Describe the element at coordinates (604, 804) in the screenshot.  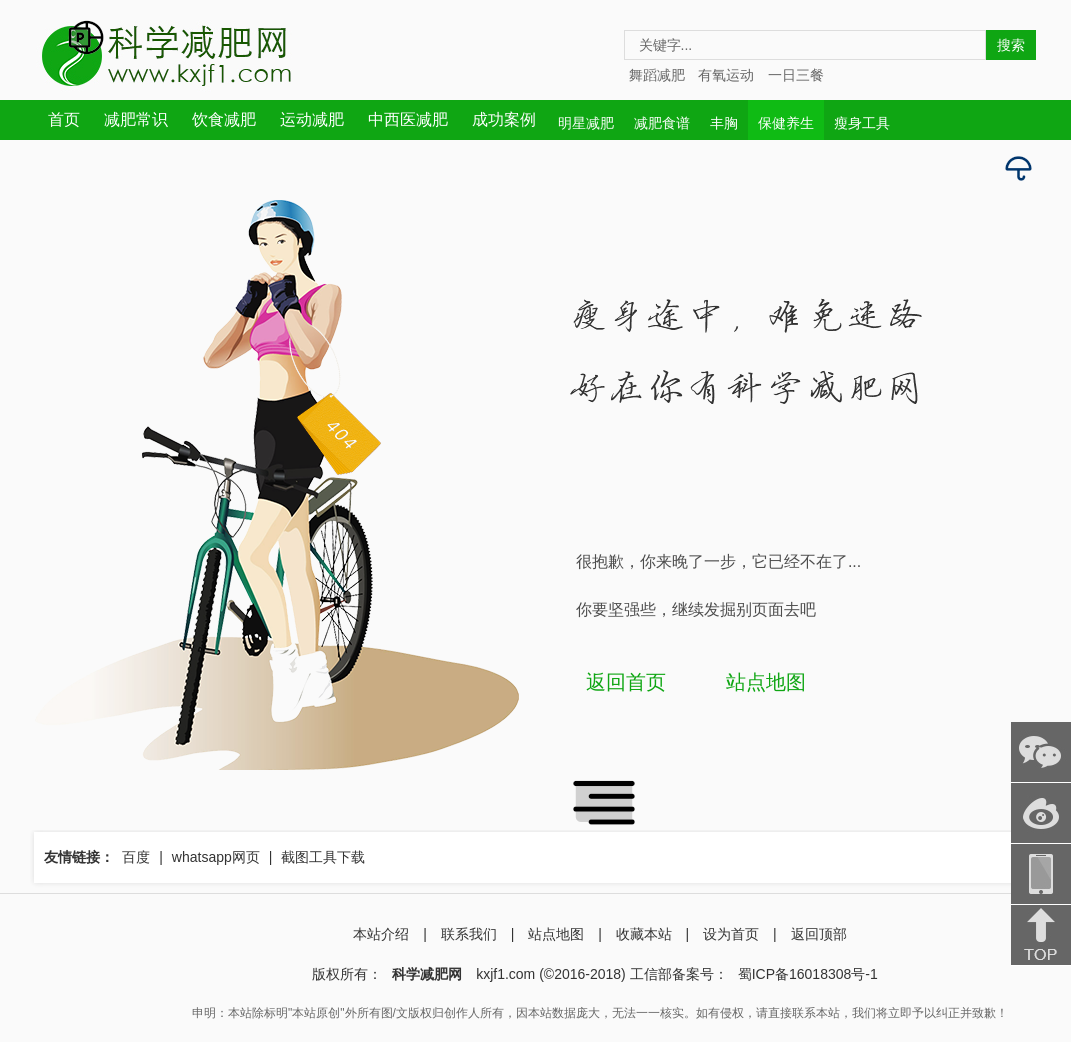
I see `align text to the right` at that location.